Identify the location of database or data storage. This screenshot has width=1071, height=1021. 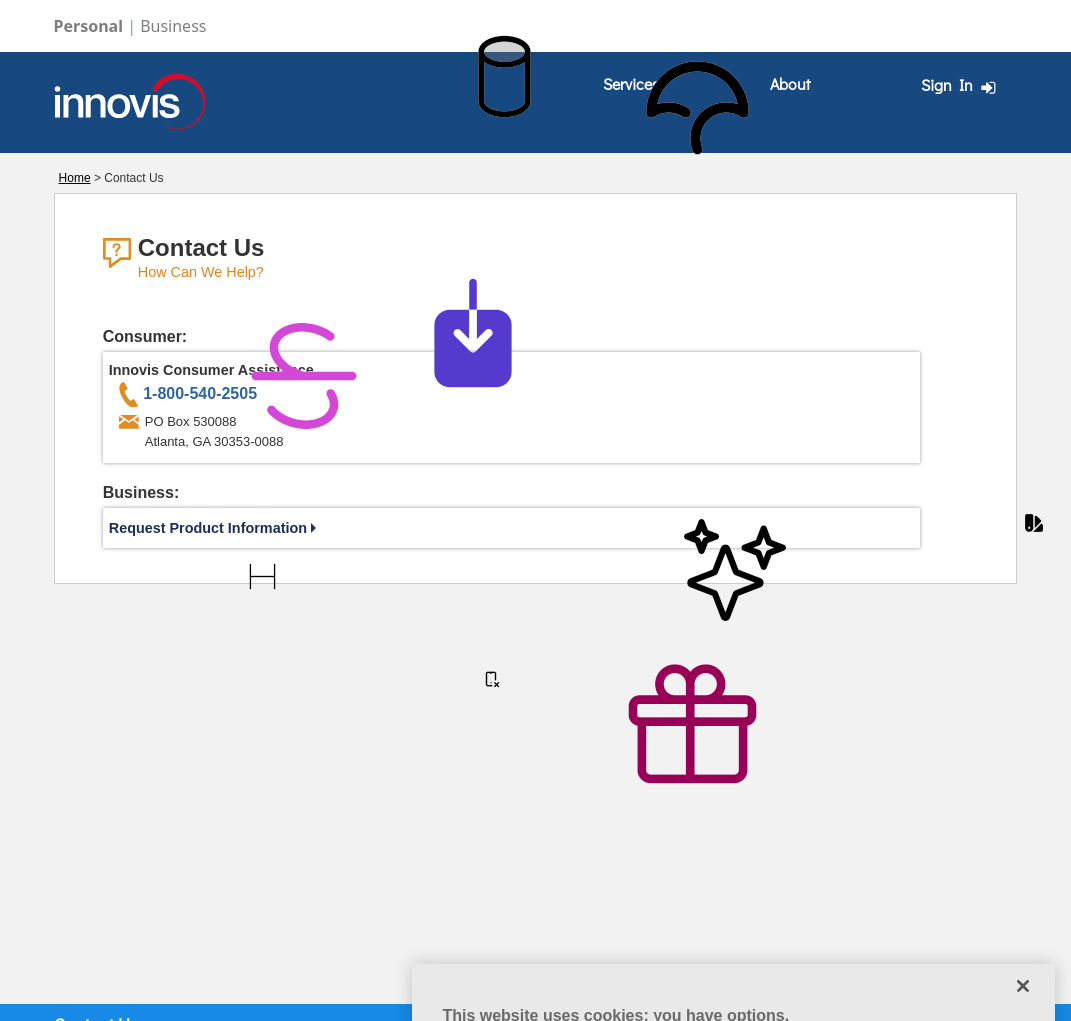
(504, 76).